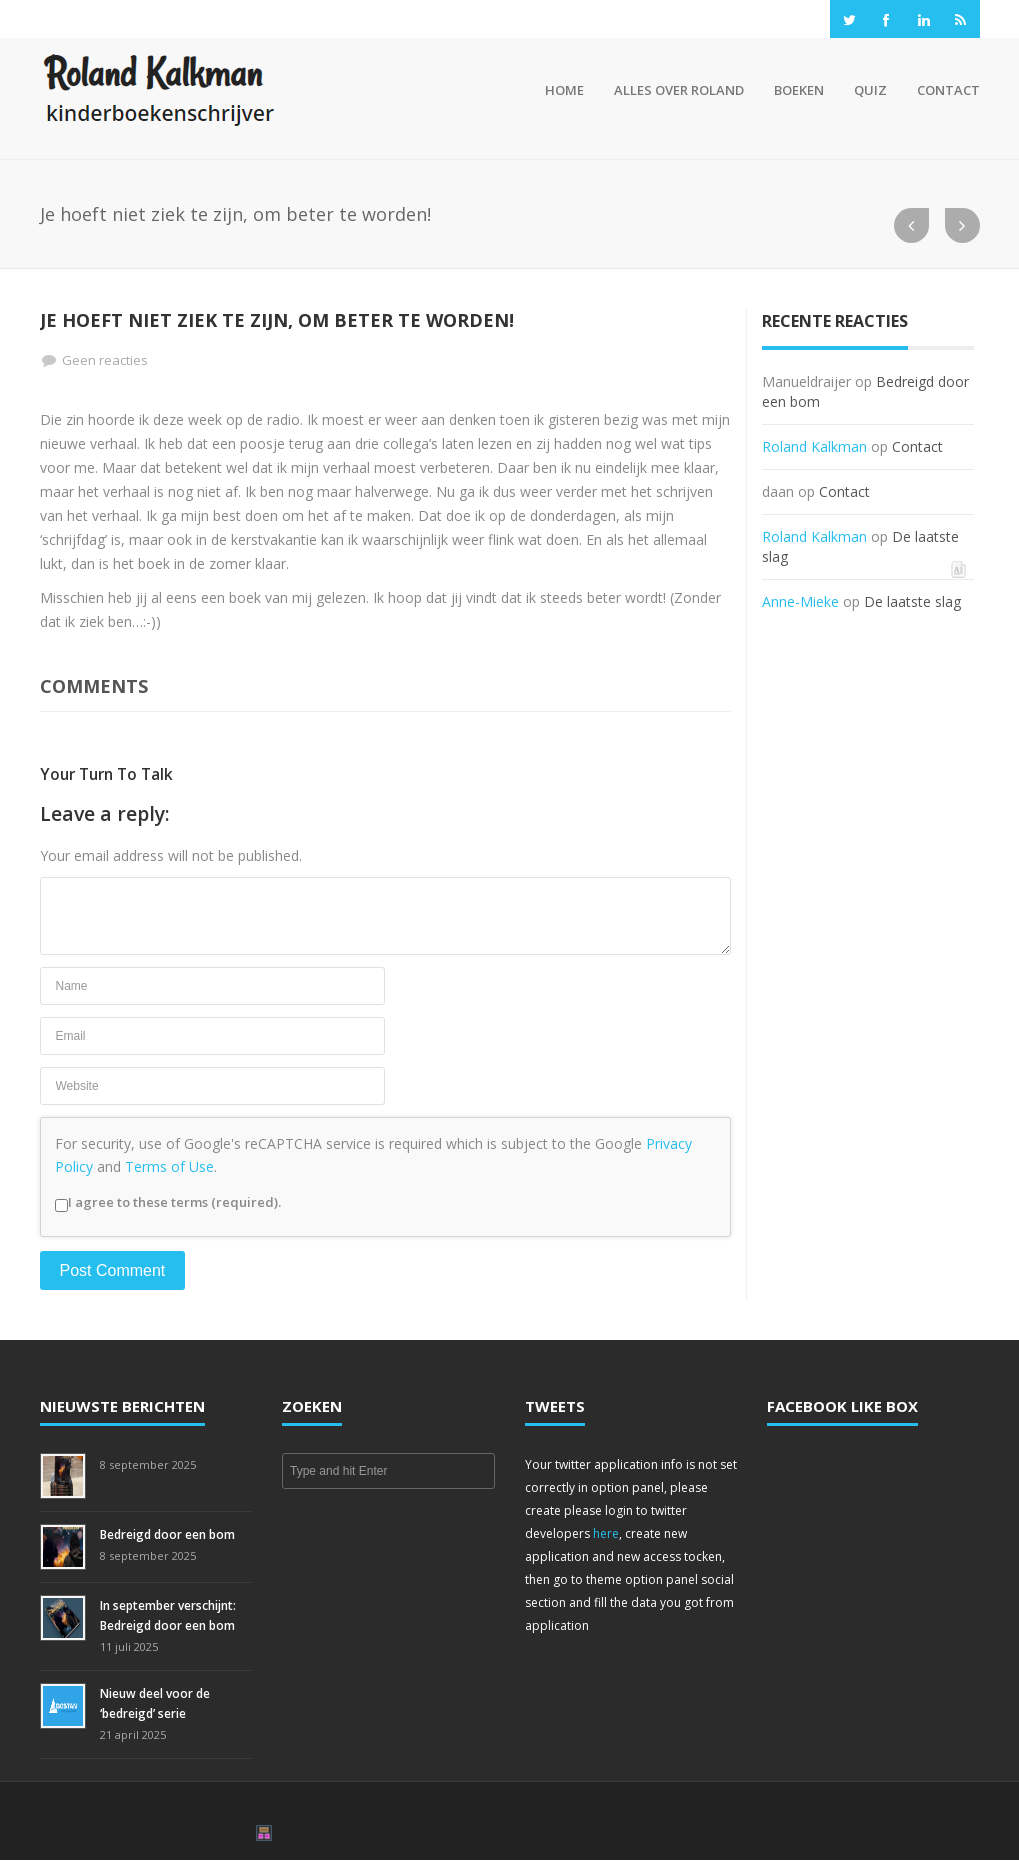  I want to click on open a rich text format document, so click(958, 569).